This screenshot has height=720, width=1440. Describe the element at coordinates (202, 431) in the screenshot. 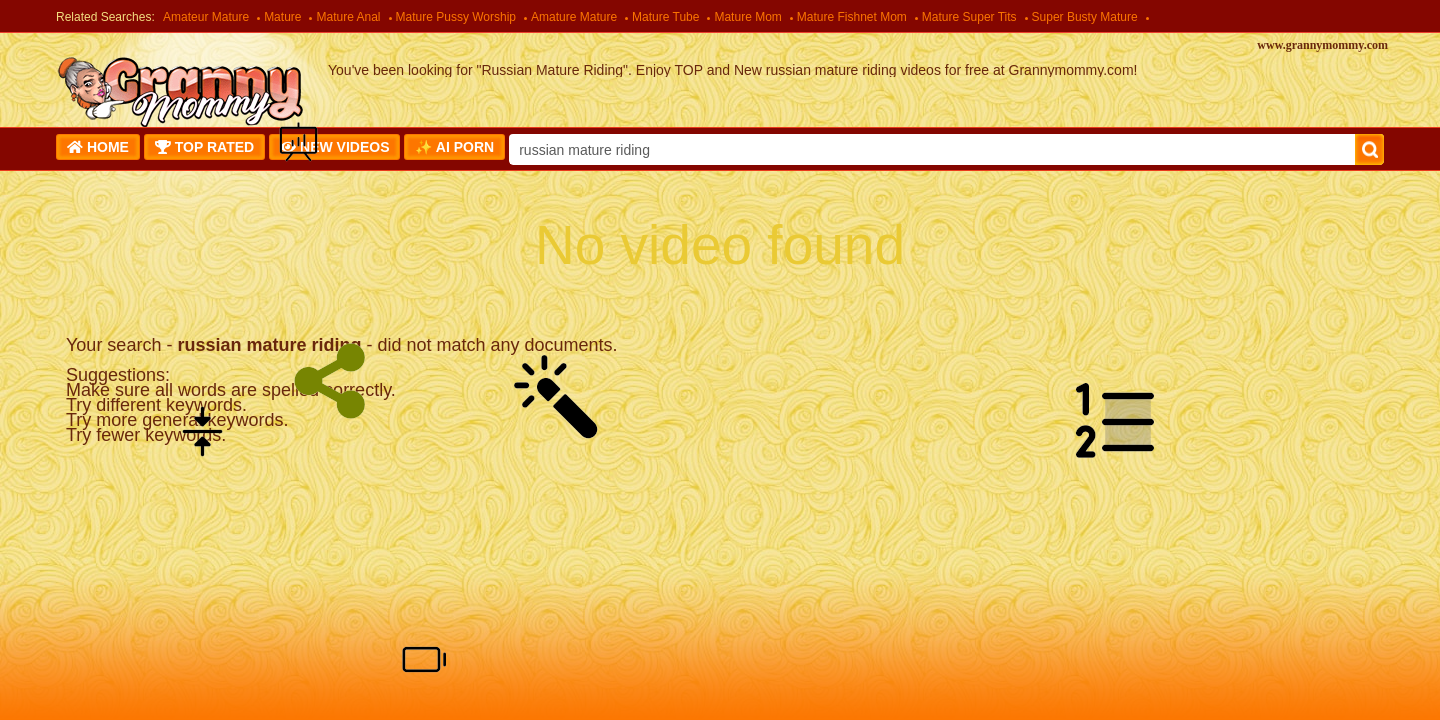

I see `collapse content vertically` at that location.